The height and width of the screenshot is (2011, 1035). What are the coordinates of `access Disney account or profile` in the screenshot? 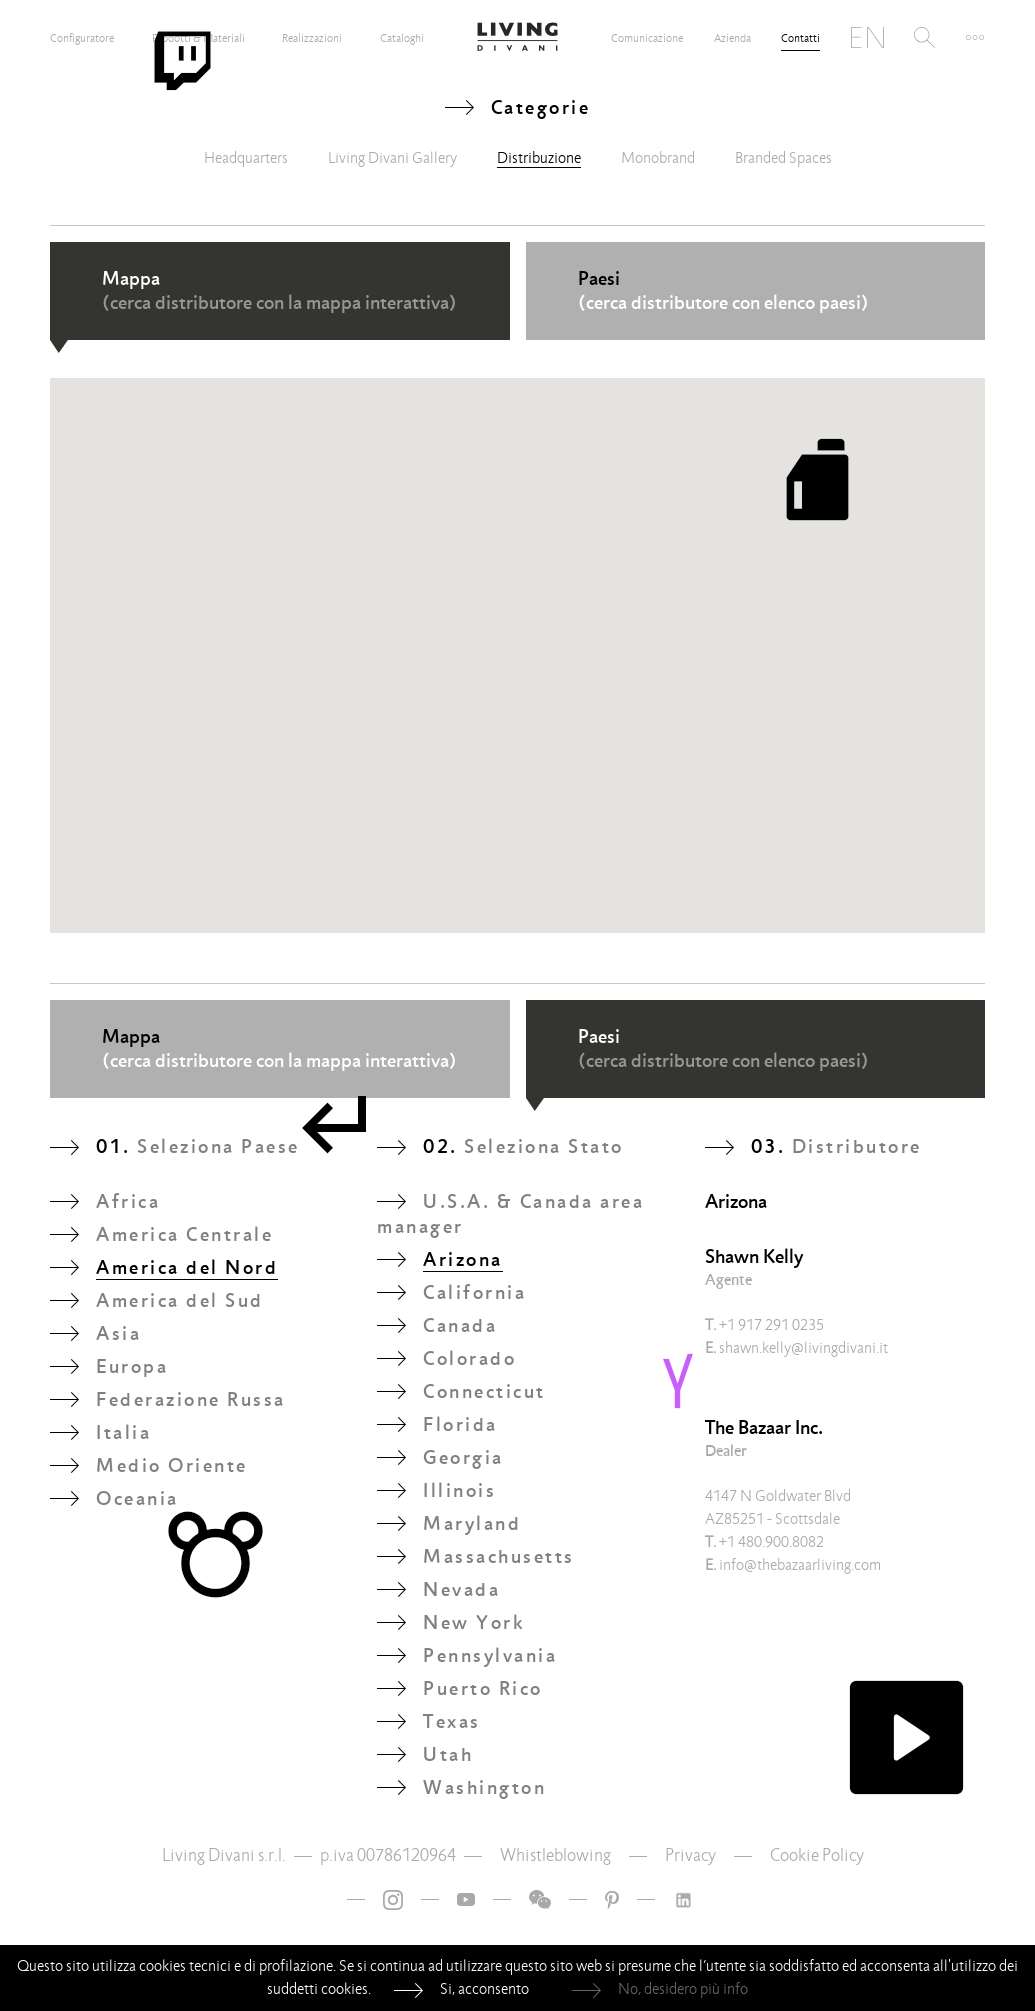 It's located at (215, 1554).